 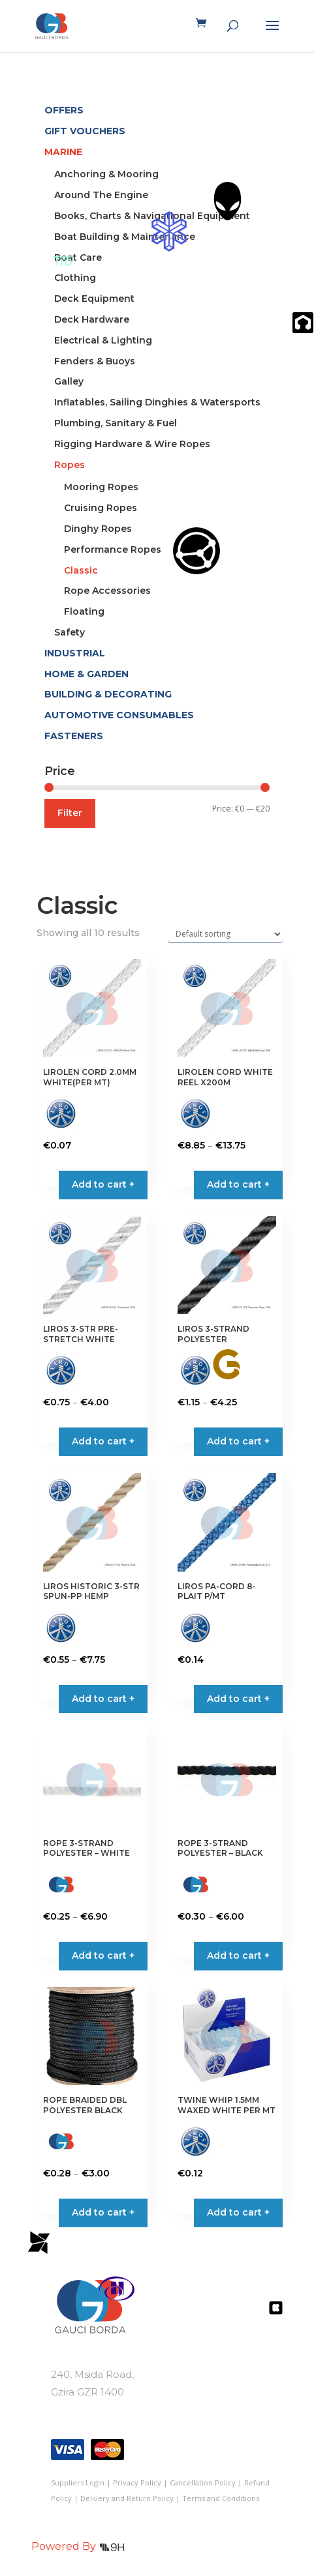 I want to click on Gofore company logo, so click(x=227, y=1364).